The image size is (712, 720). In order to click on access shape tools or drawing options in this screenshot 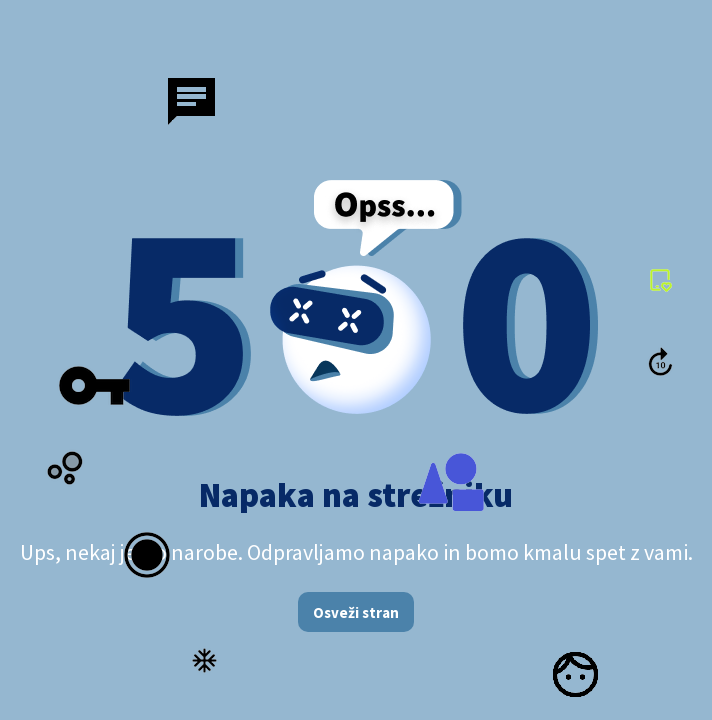, I will do `click(452, 484)`.